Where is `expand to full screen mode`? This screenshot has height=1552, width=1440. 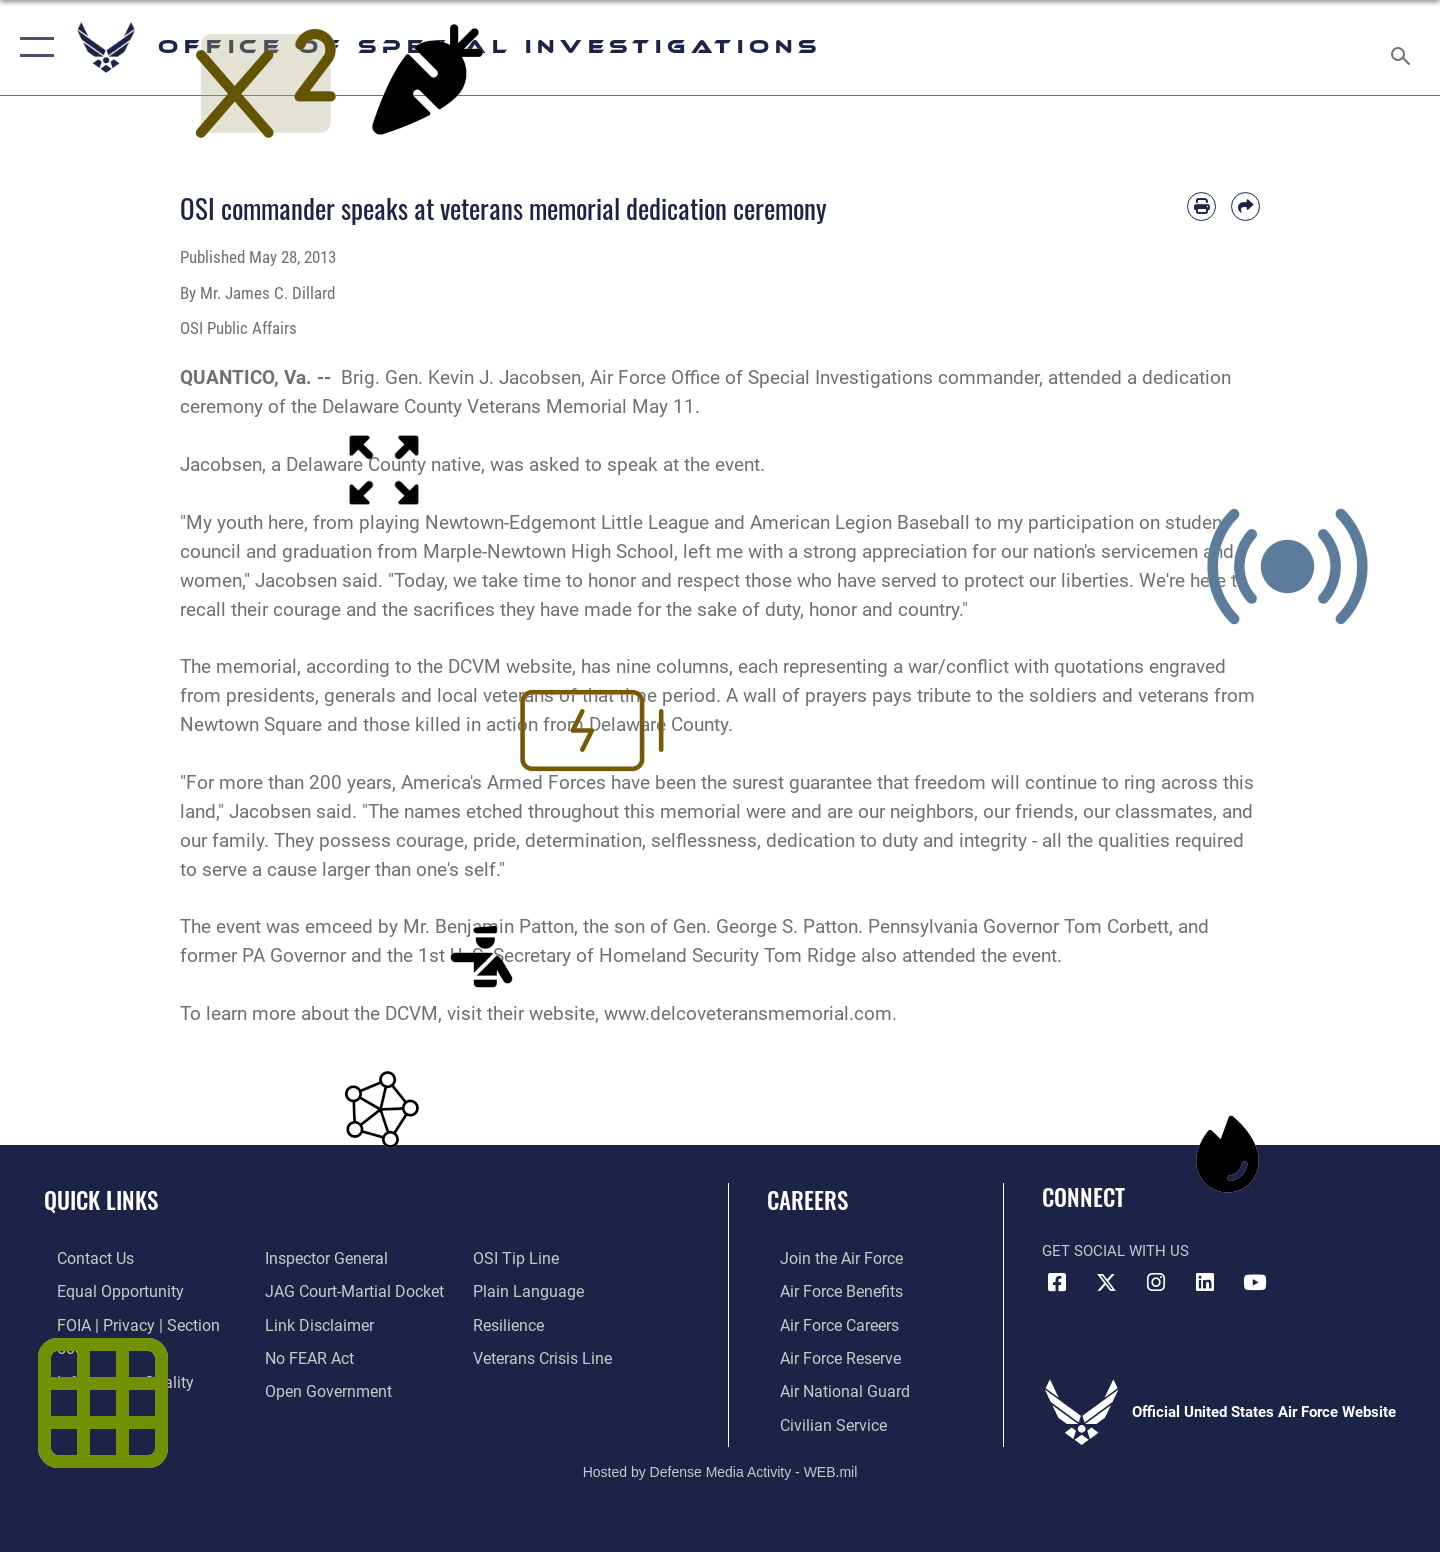
expand to full screen mode is located at coordinates (384, 470).